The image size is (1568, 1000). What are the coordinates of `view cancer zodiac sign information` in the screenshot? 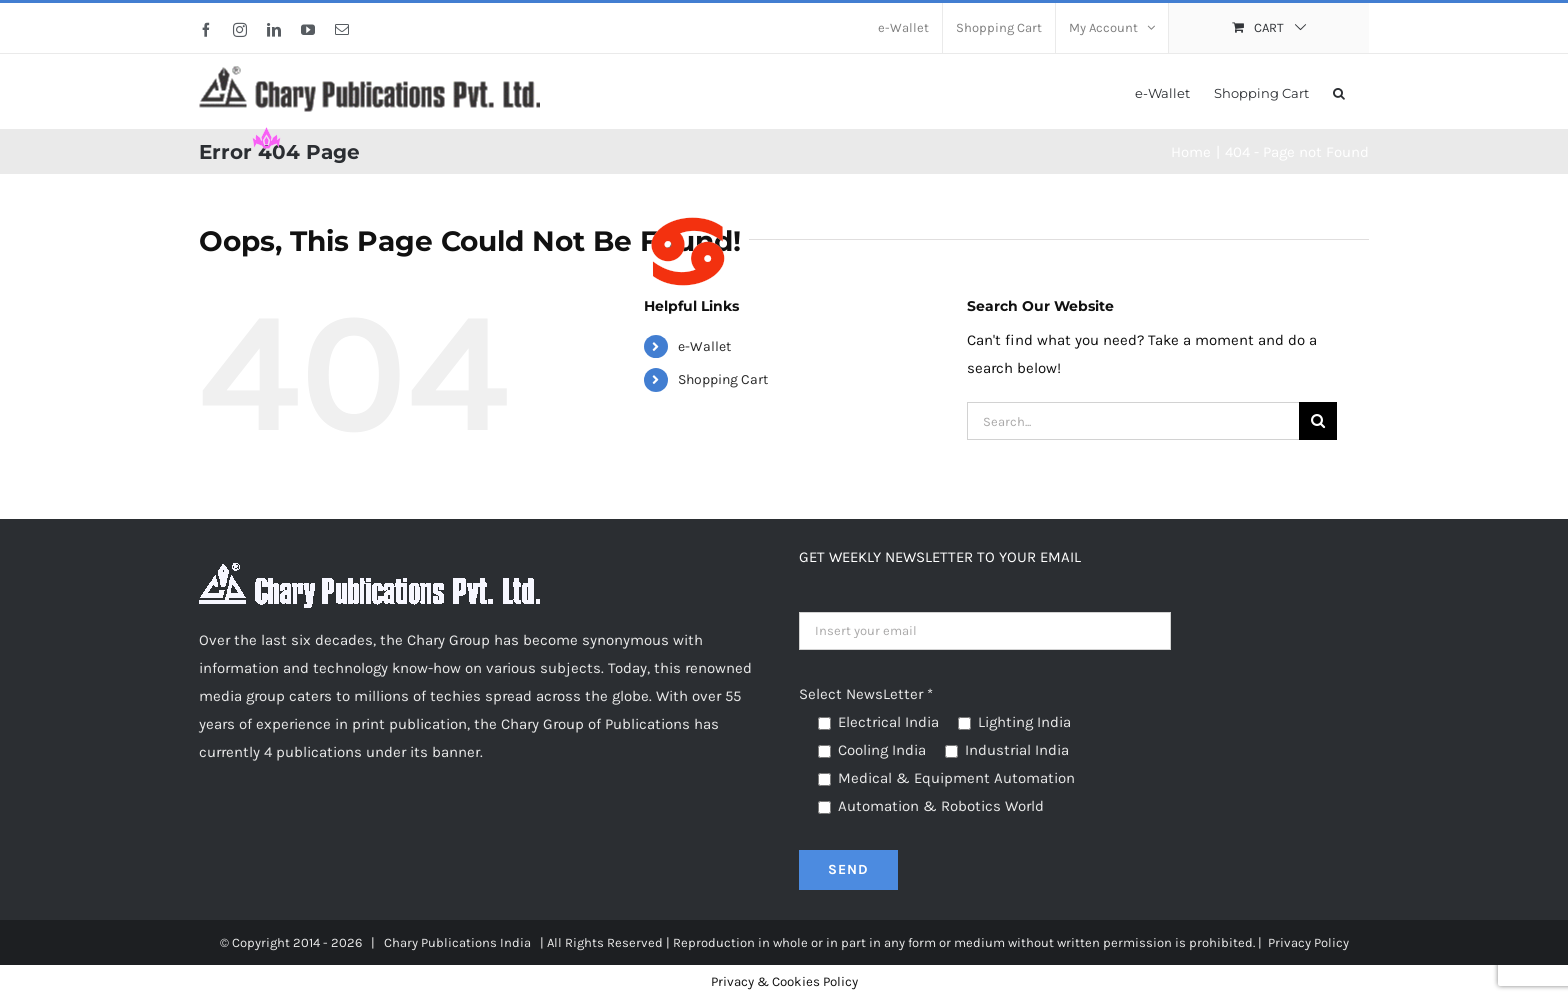 It's located at (688, 252).